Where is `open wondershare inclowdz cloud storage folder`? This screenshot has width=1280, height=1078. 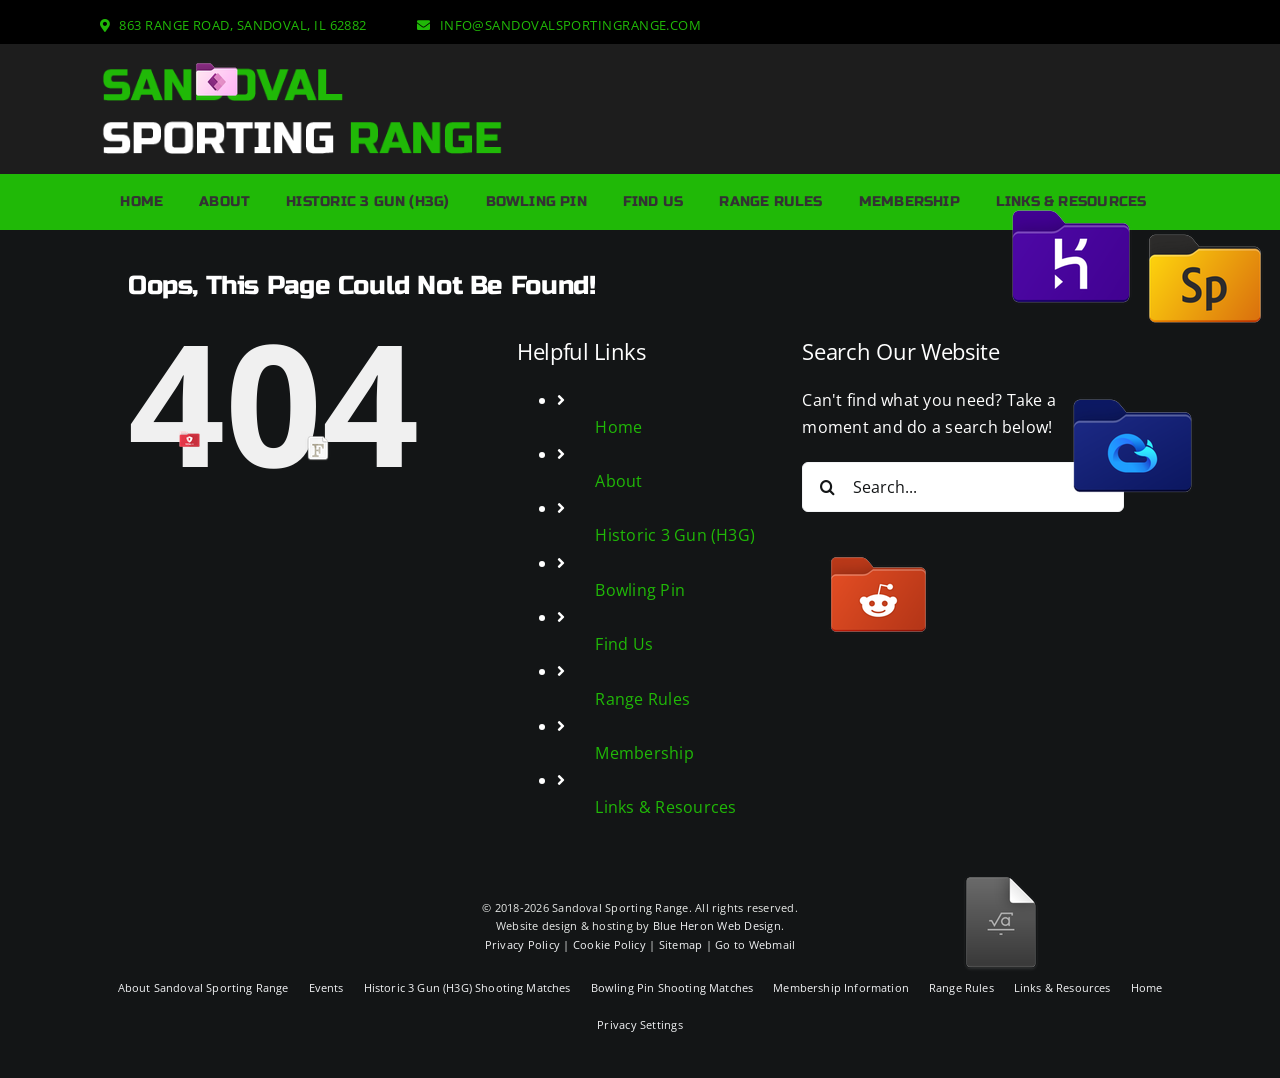 open wondershare inclowdz cloud storage folder is located at coordinates (1132, 449).